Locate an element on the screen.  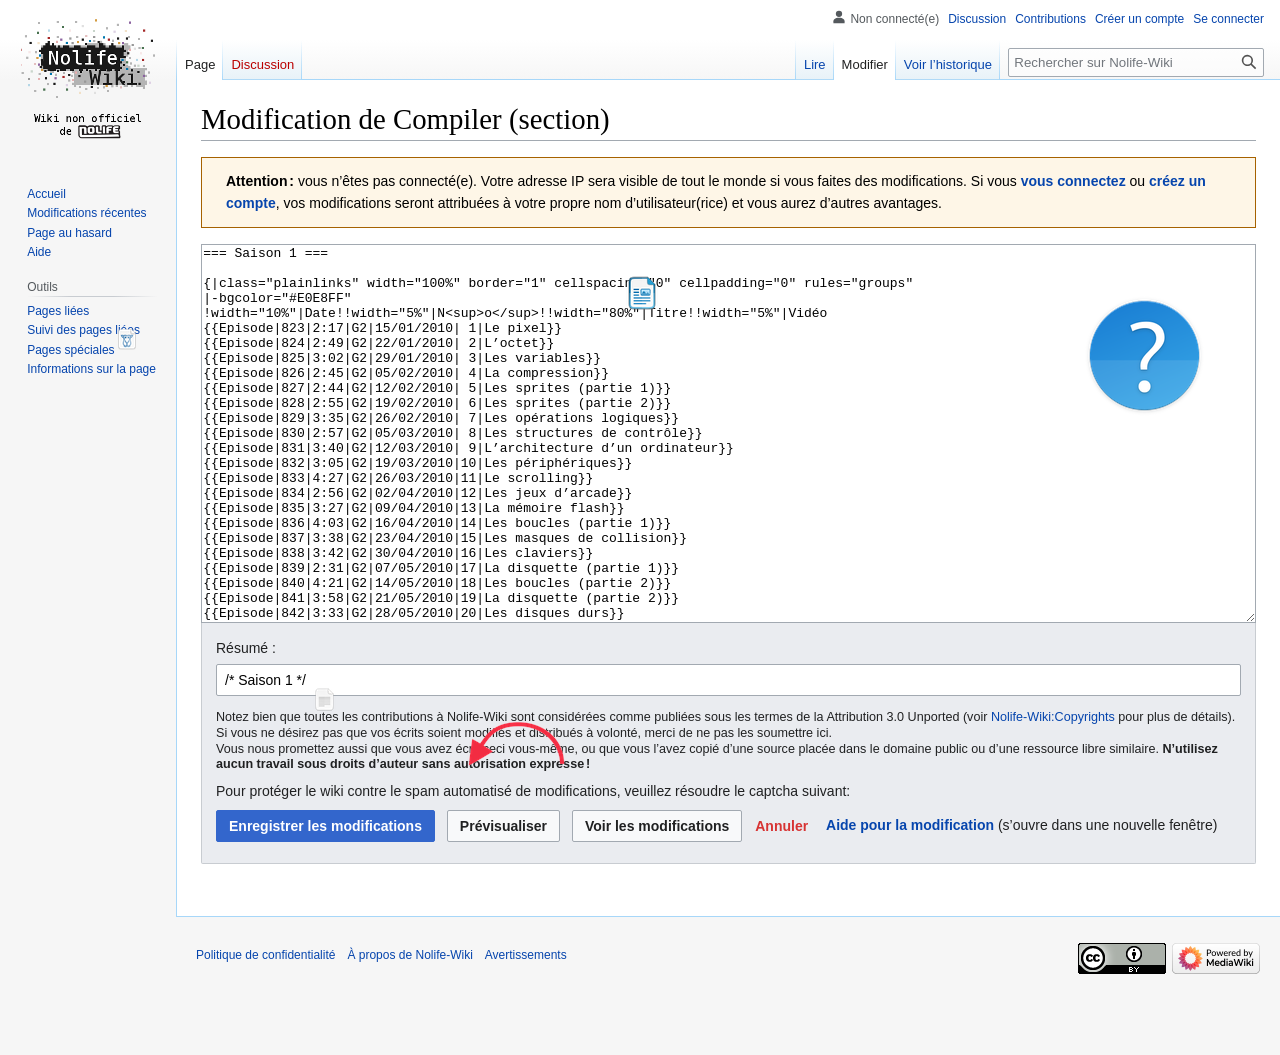
open a text document file is located at coordinates (642, 293).